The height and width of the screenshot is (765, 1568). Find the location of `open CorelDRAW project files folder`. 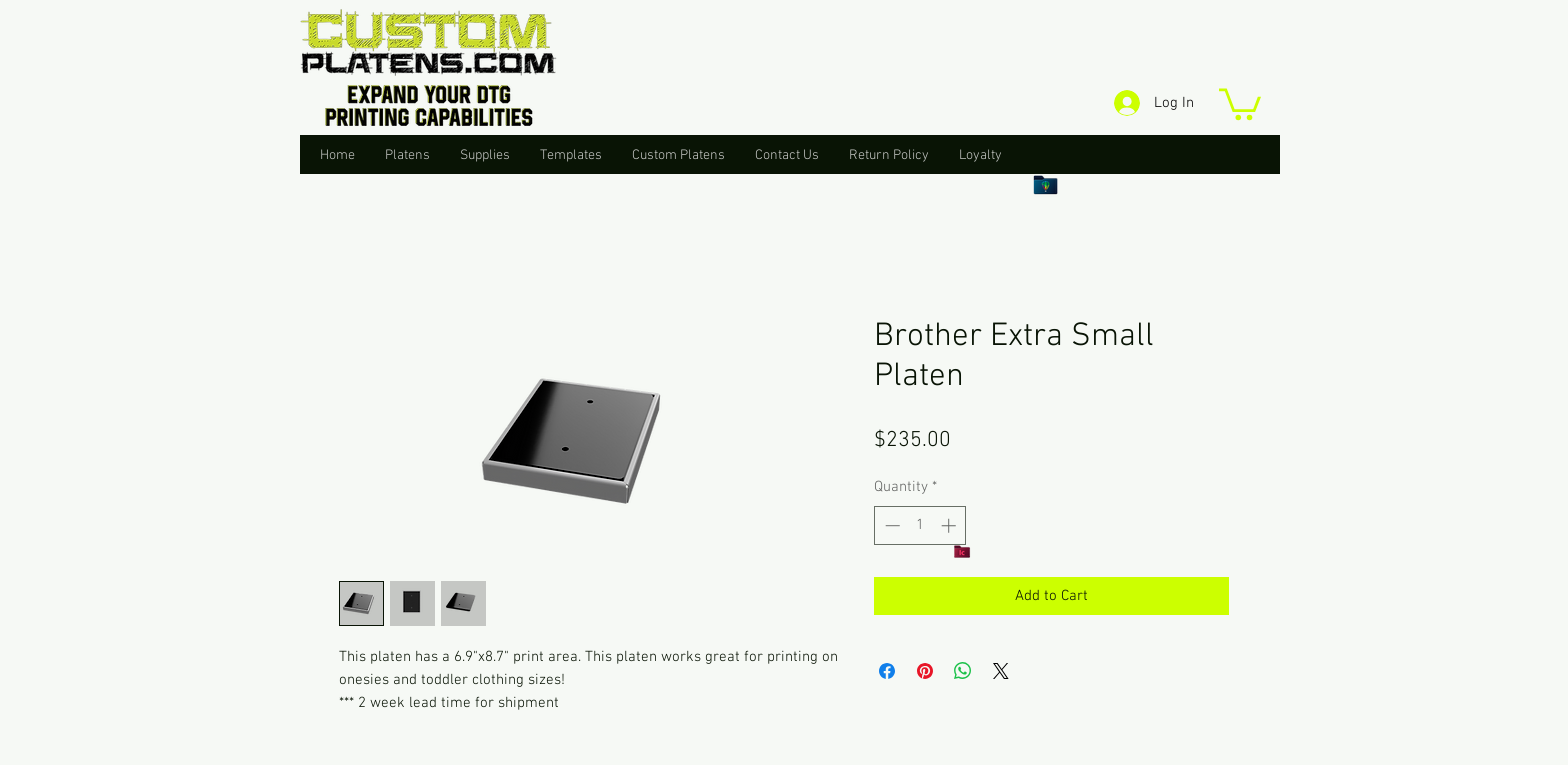

open CorelDRAW project files folder is located at coordinates (1045, 185).